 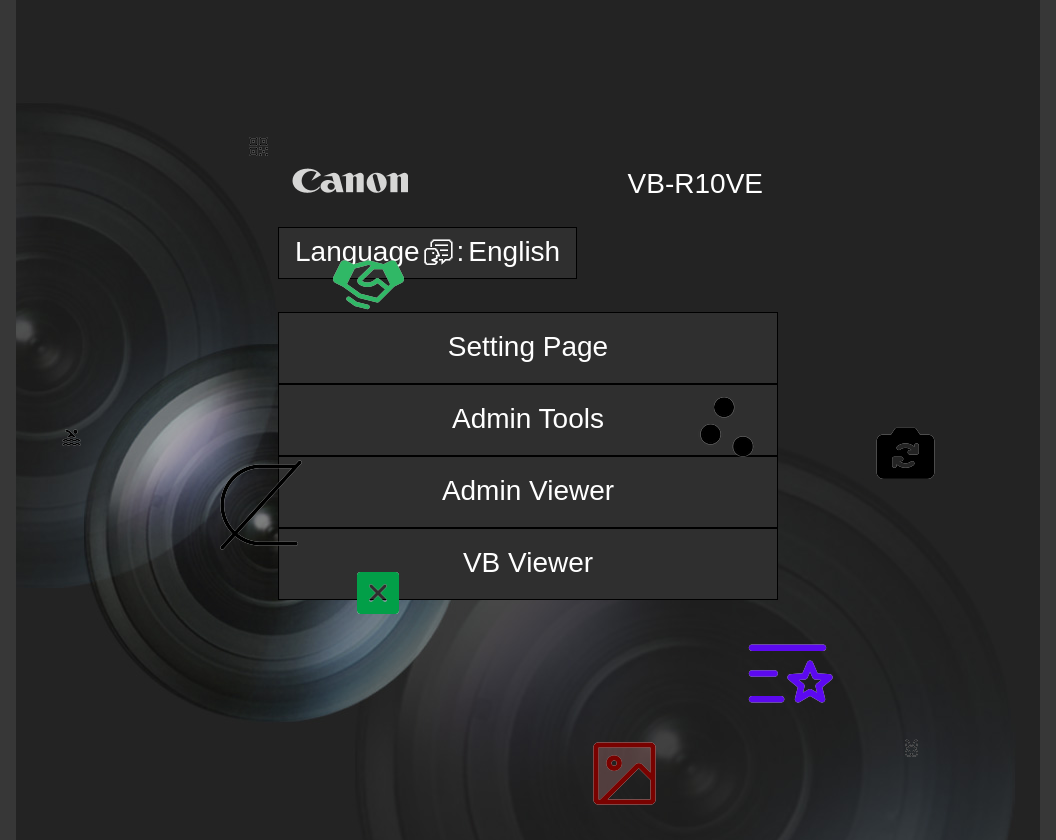 What do you see at coordinates (378, 593) in the screenshot?
I see `close or dismiss a modal window` at bounding box center [378, 593].